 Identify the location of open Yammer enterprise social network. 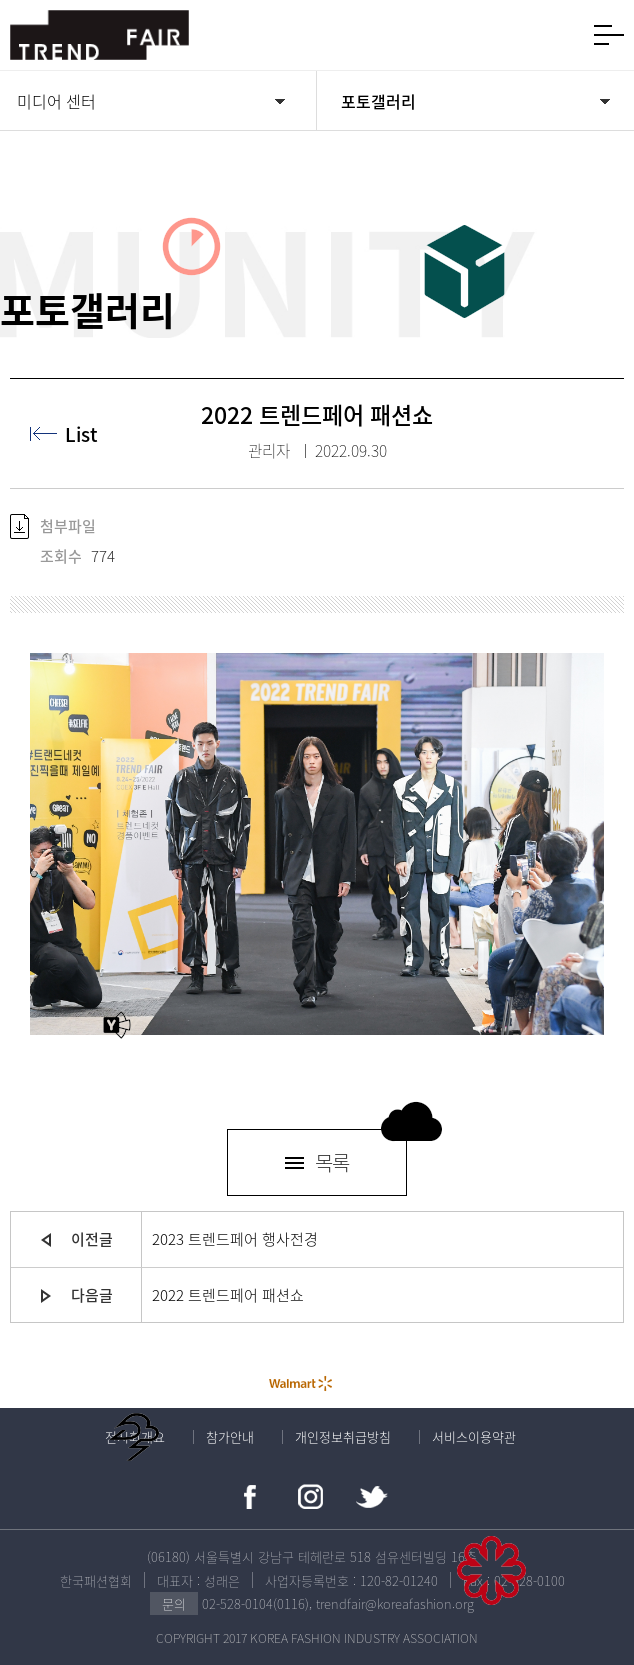
(117, 1025).